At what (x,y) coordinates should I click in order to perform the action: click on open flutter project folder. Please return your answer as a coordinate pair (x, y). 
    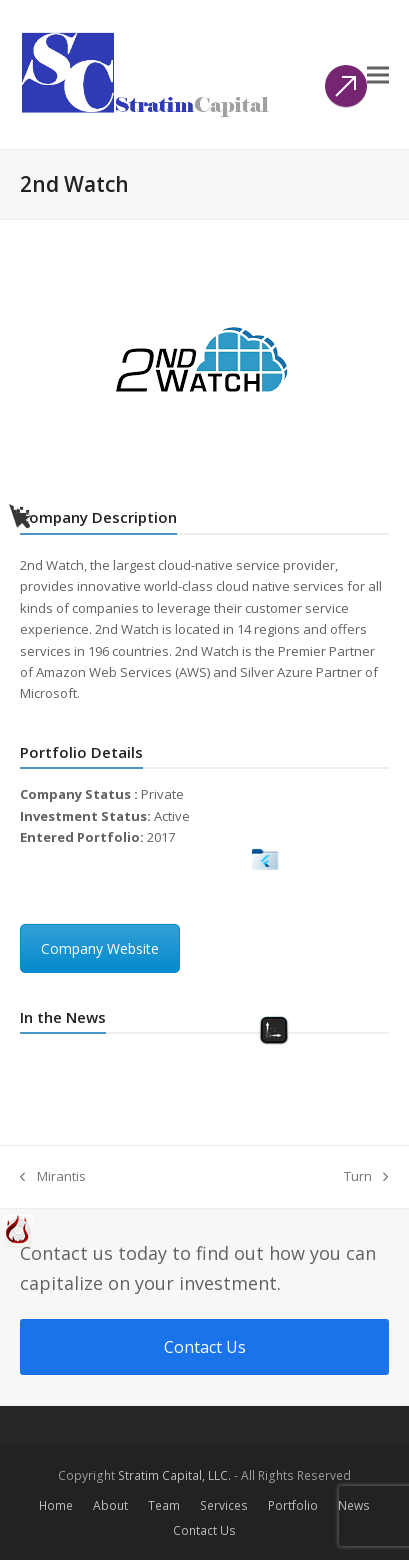
    Looking at the image, I should click on (265, 860).